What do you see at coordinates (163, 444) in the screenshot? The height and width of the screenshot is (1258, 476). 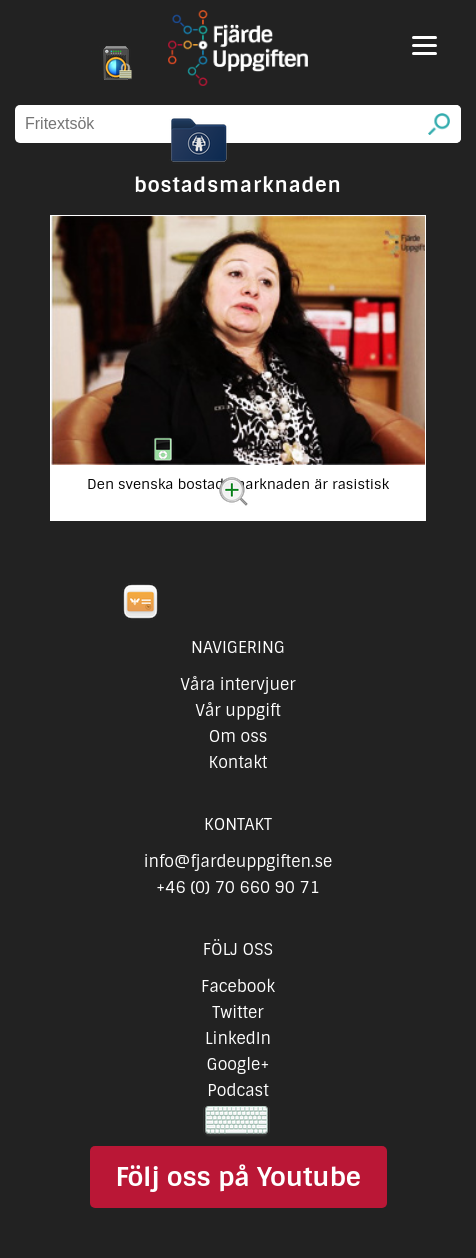 I see `iPod nano device in green` at bounding box center [163, 444].